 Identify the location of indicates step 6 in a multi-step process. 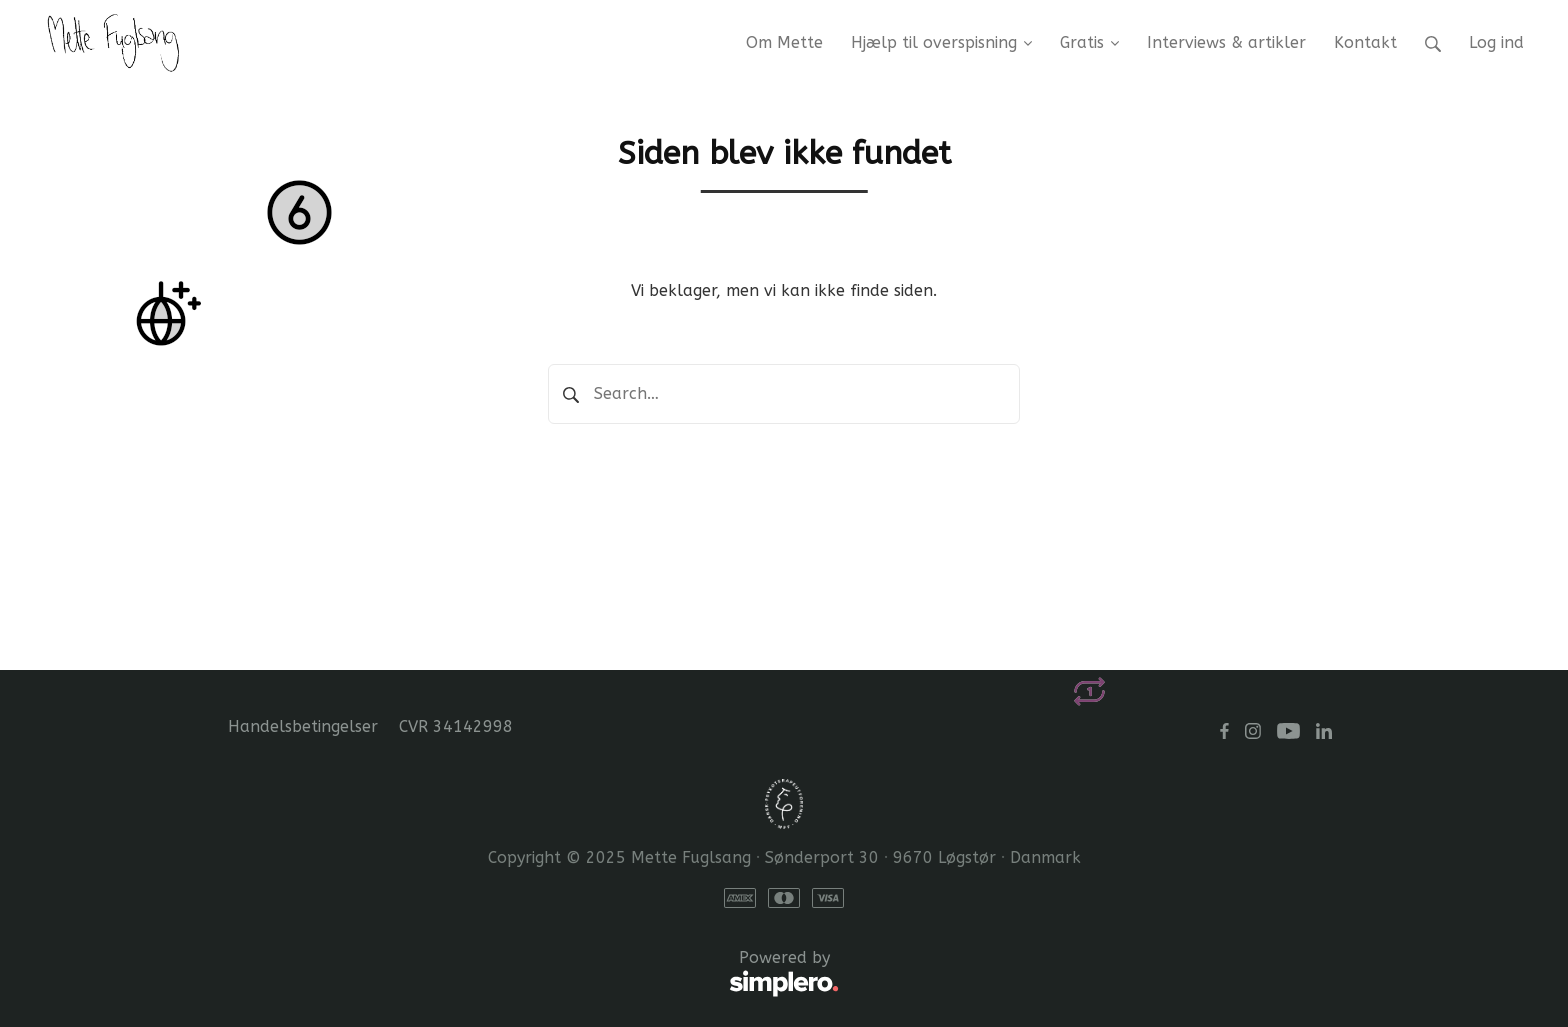
(299, 212).